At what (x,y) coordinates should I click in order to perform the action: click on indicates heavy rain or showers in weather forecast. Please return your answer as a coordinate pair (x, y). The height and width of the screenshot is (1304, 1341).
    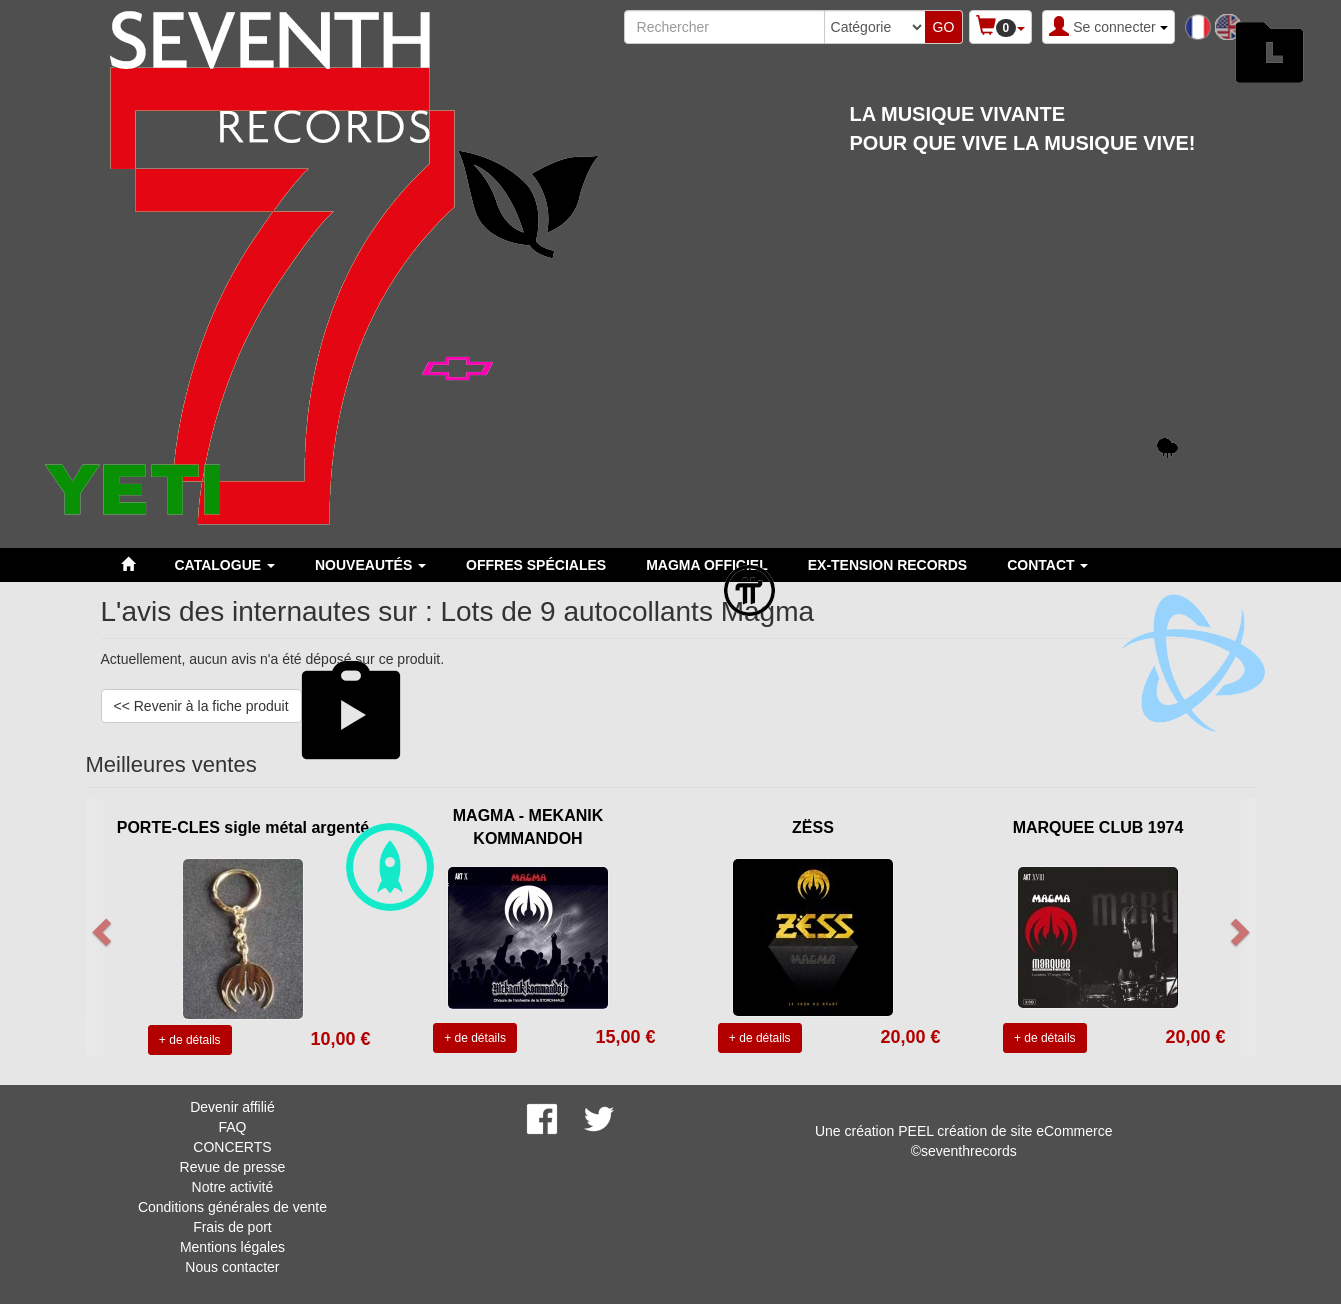
    Looking at the image, I should click on (1167, 447).